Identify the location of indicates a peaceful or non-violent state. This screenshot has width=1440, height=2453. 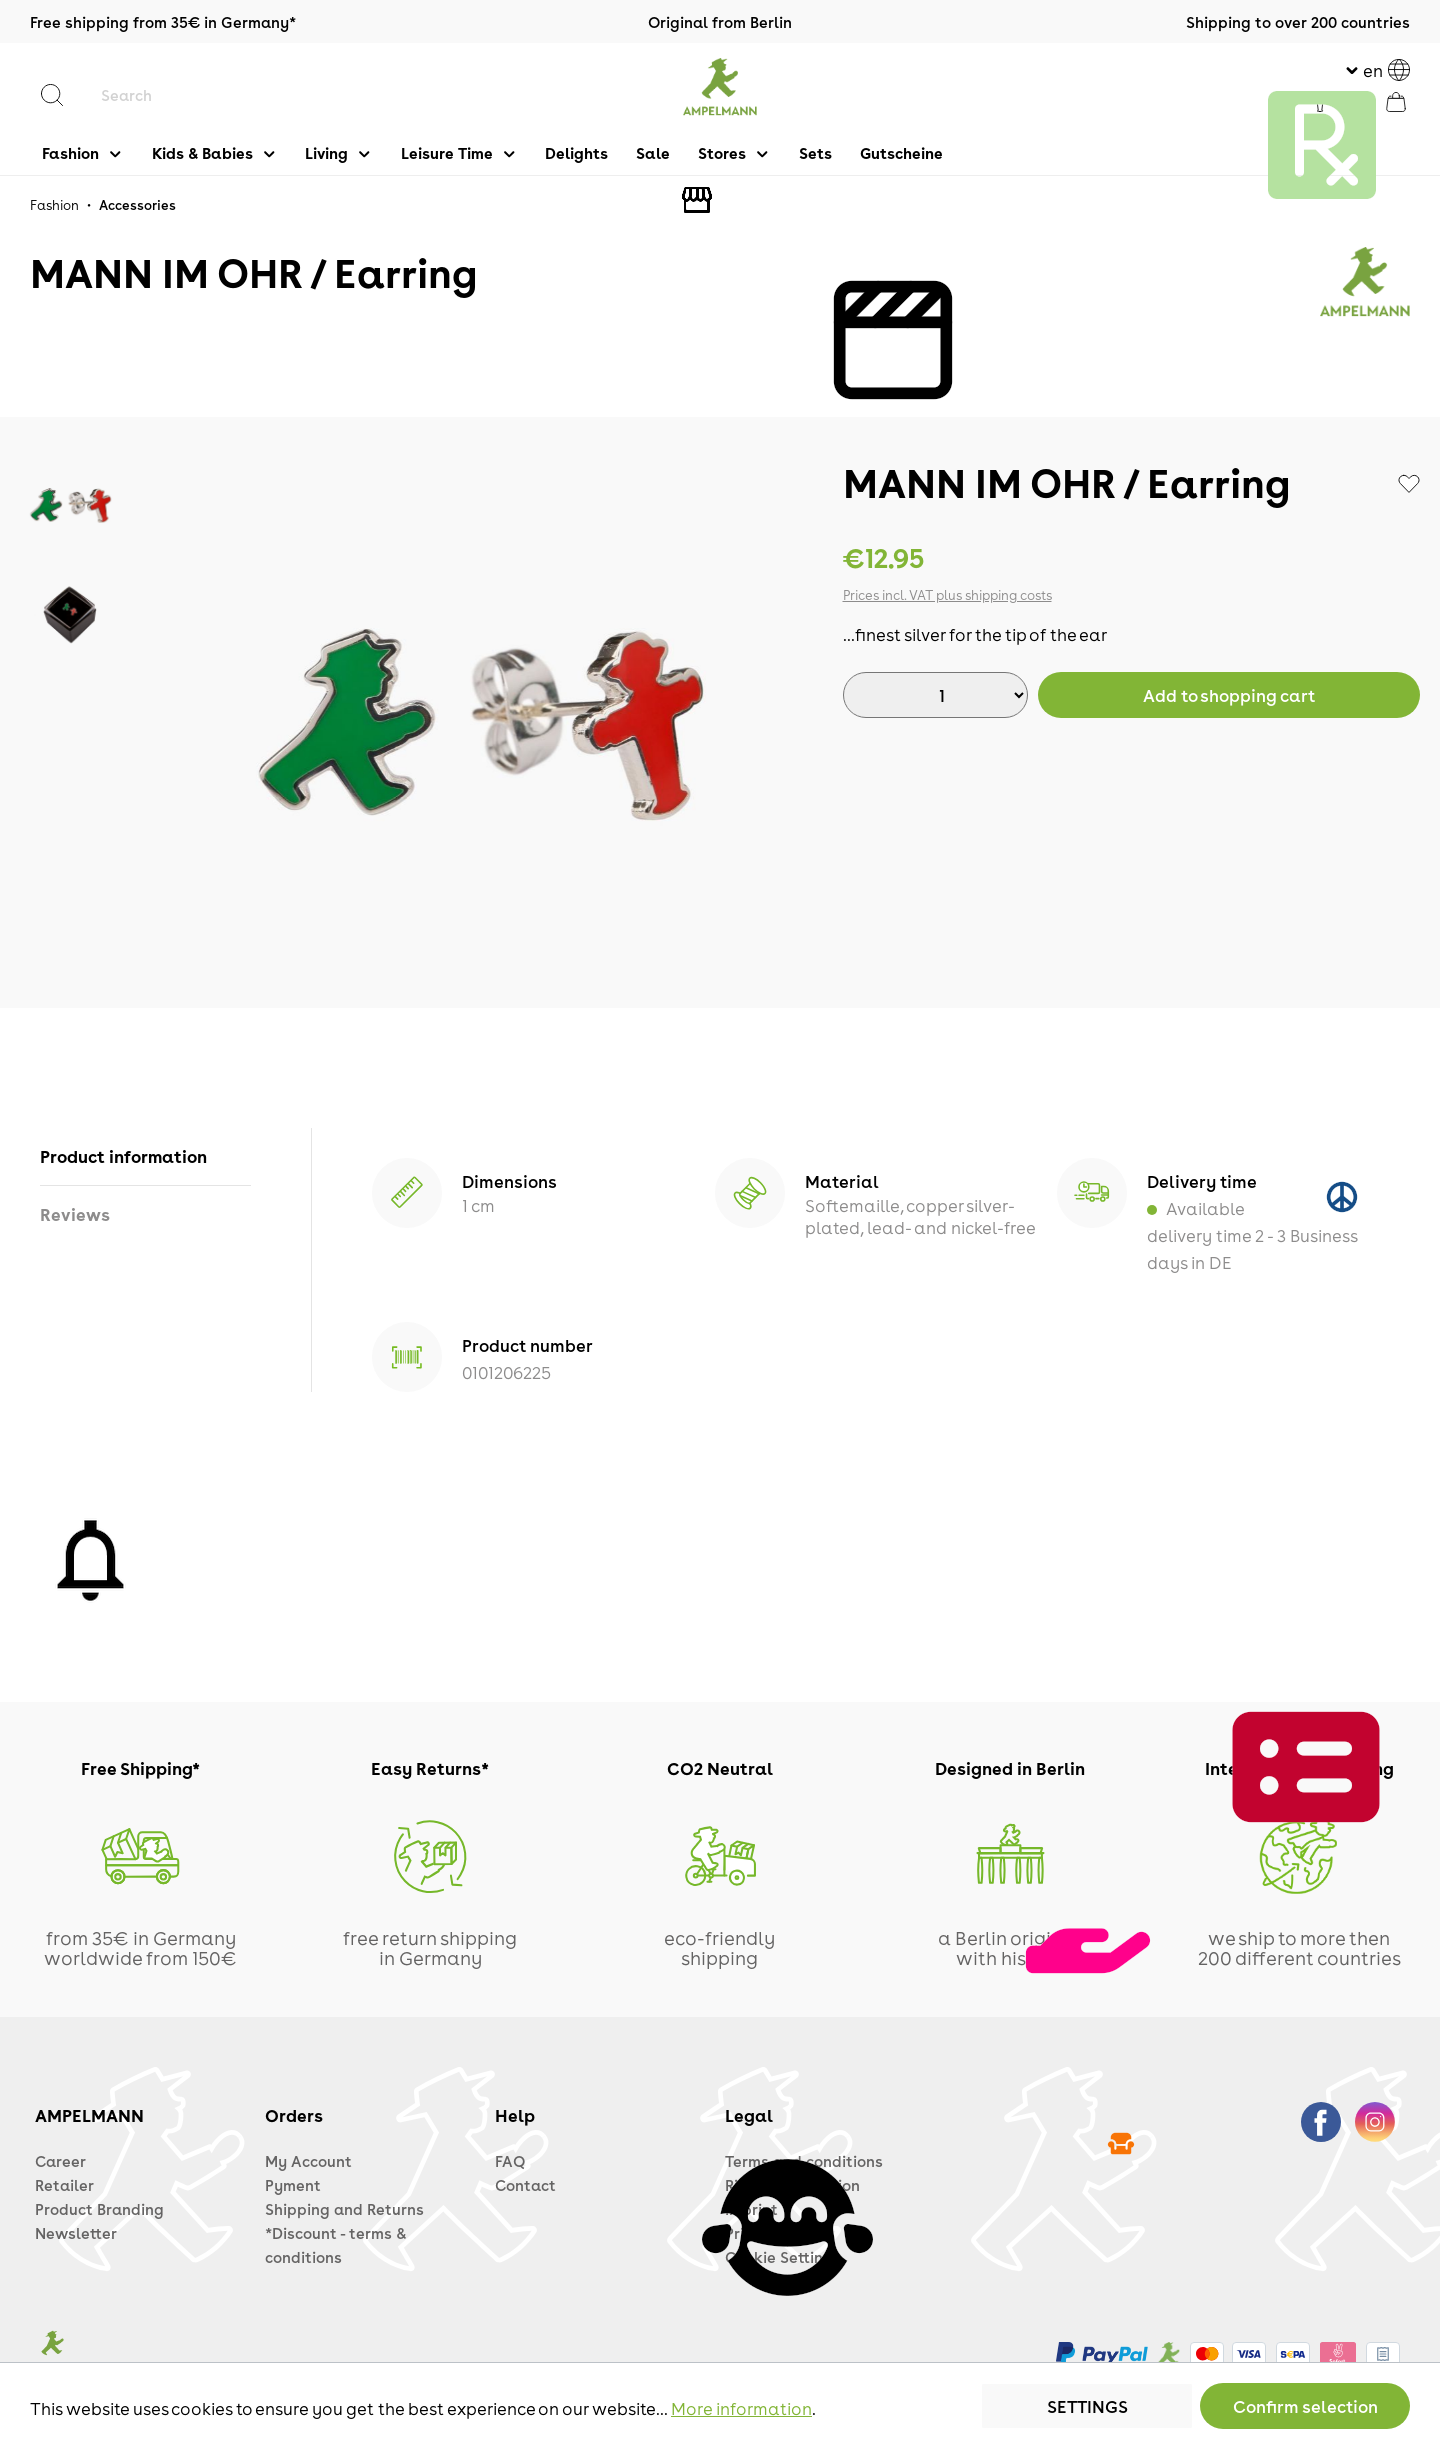
(1342, 1197).